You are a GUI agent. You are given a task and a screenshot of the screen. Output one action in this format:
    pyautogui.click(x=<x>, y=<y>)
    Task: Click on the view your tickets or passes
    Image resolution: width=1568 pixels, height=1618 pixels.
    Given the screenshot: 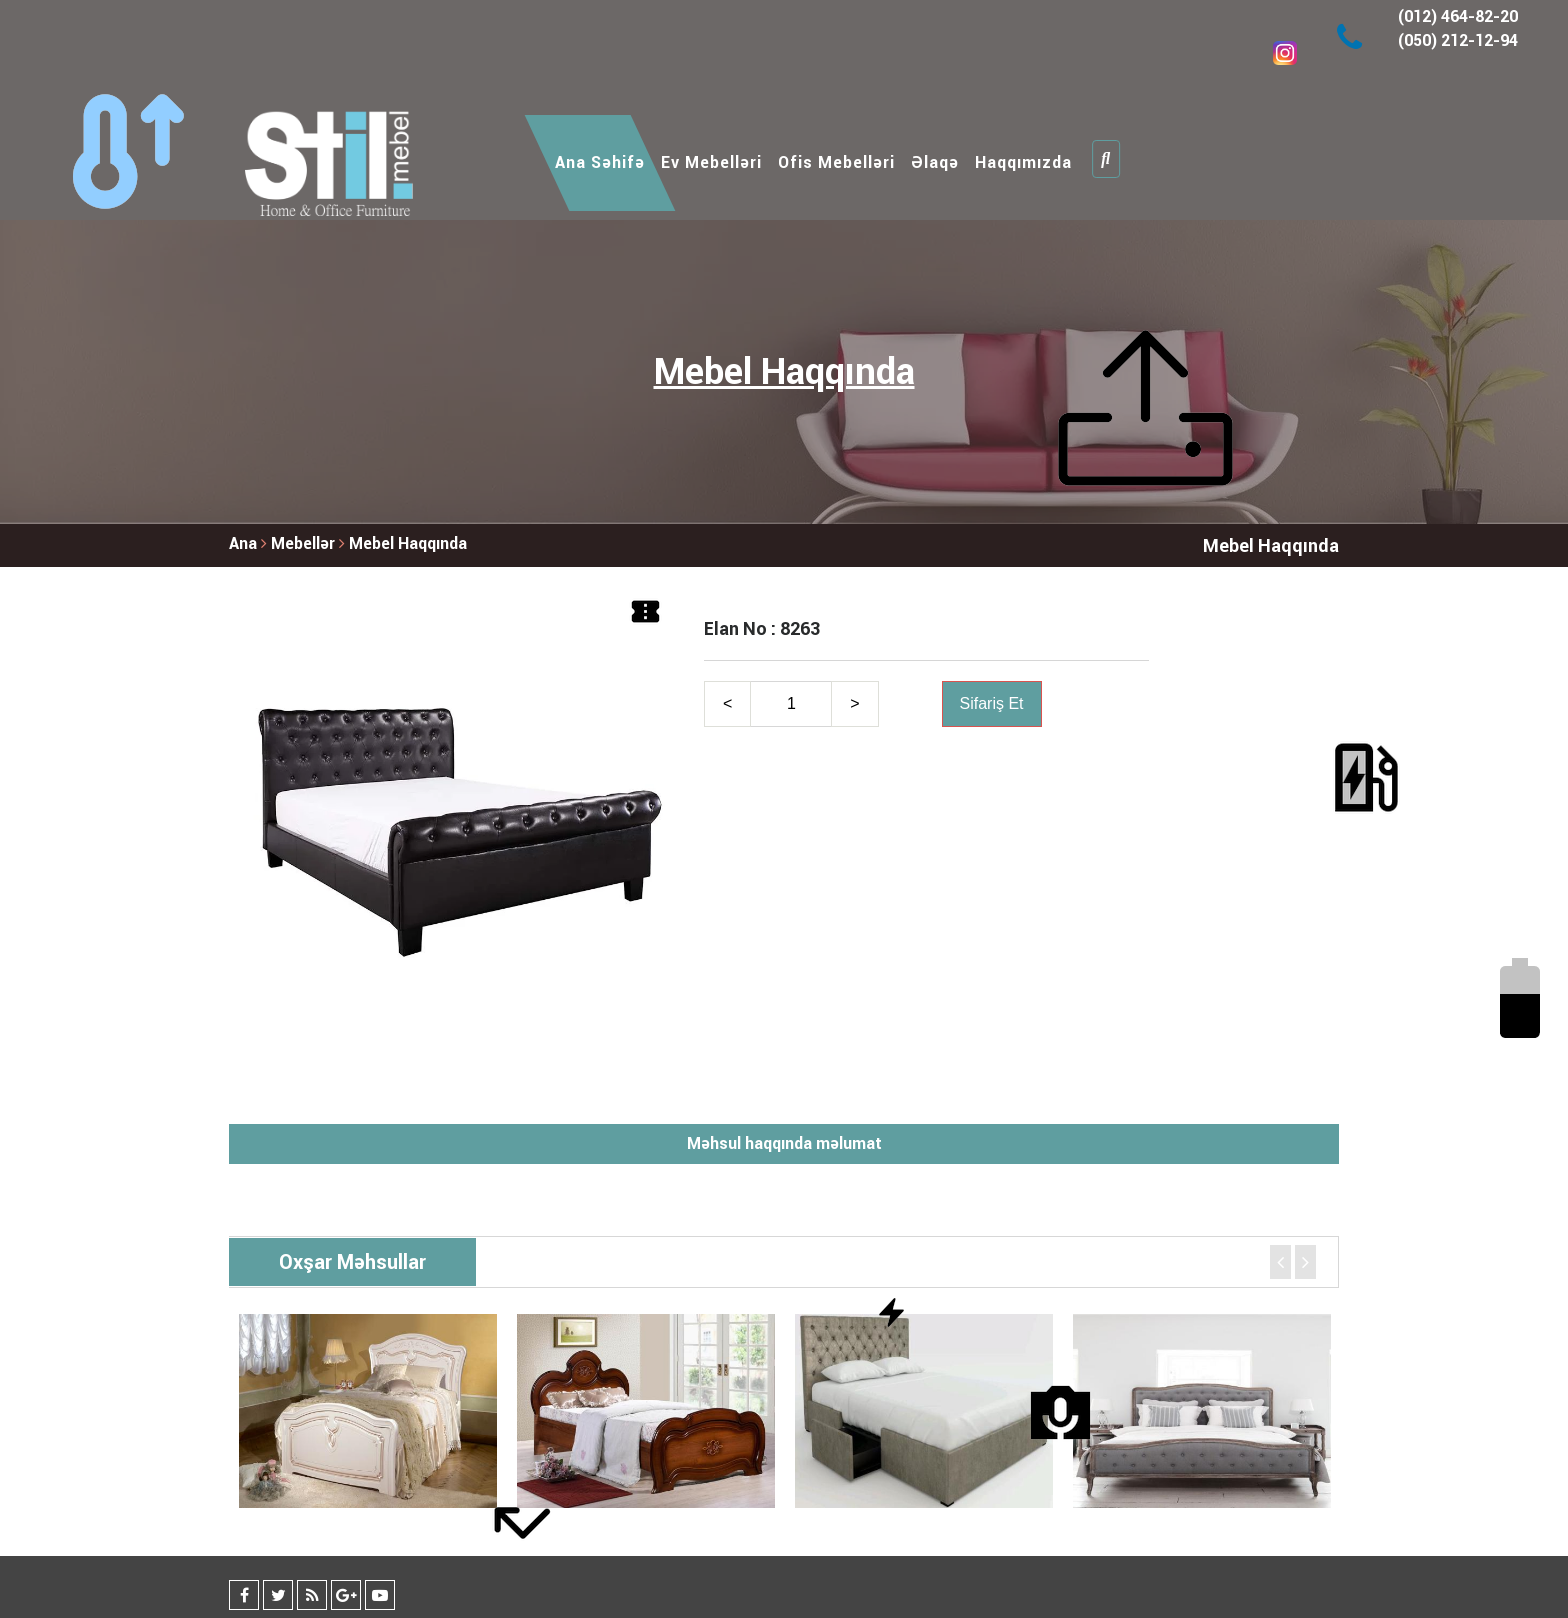 What is the action you would take?
    pyautogui.click(x=645, y=611)
    